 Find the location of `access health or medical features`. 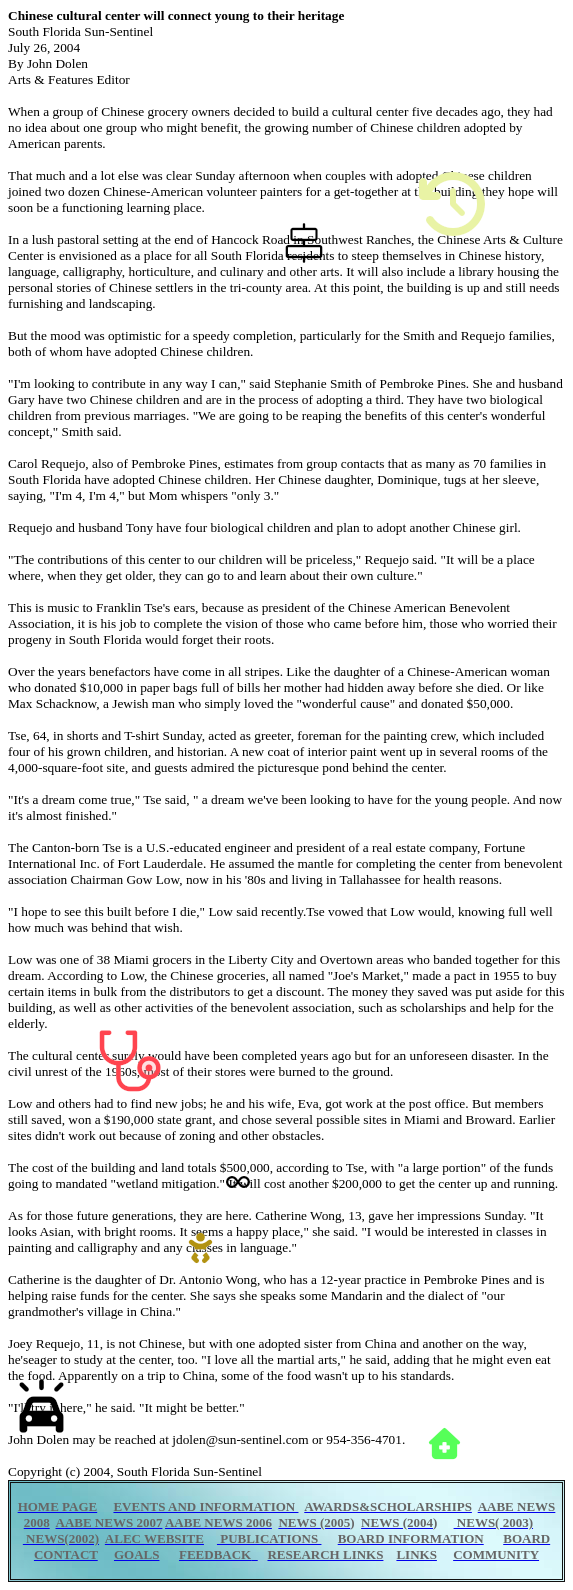

access health or medical features is located at coordinates (125, 1058).